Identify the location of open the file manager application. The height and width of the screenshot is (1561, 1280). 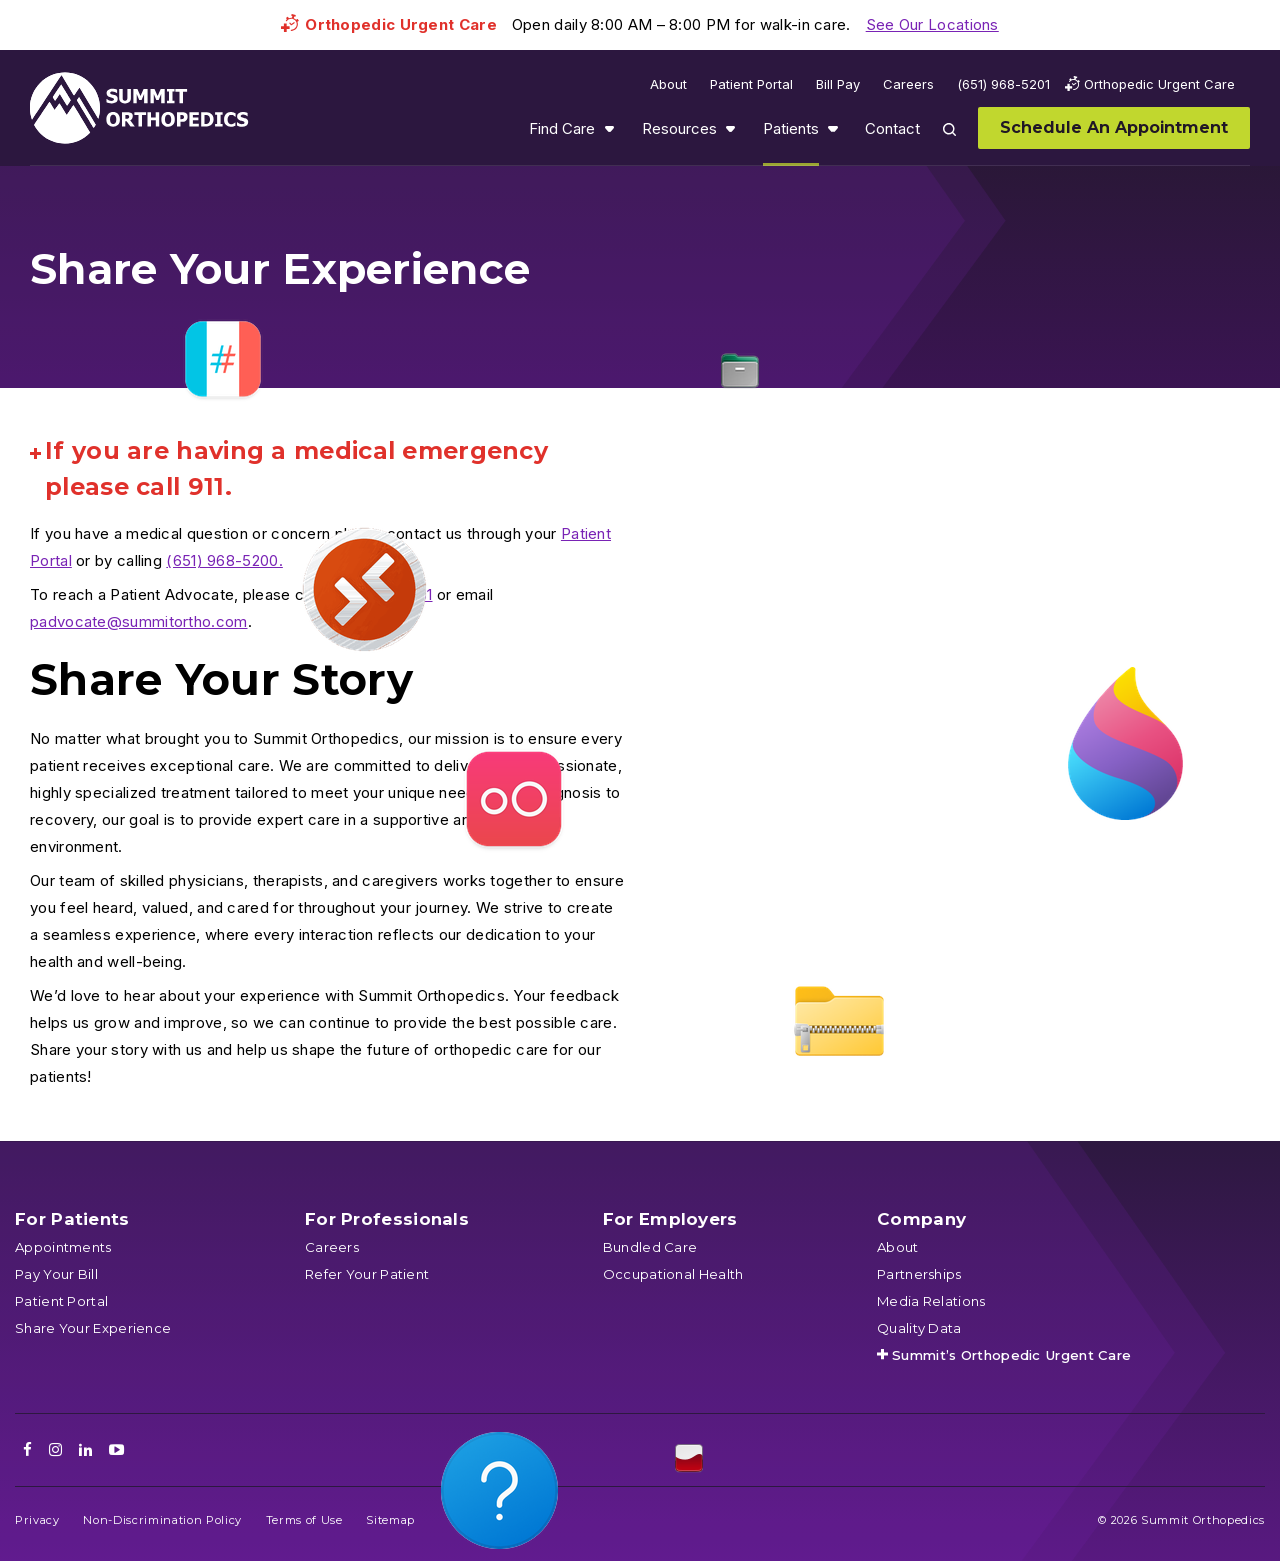
(740, 370).